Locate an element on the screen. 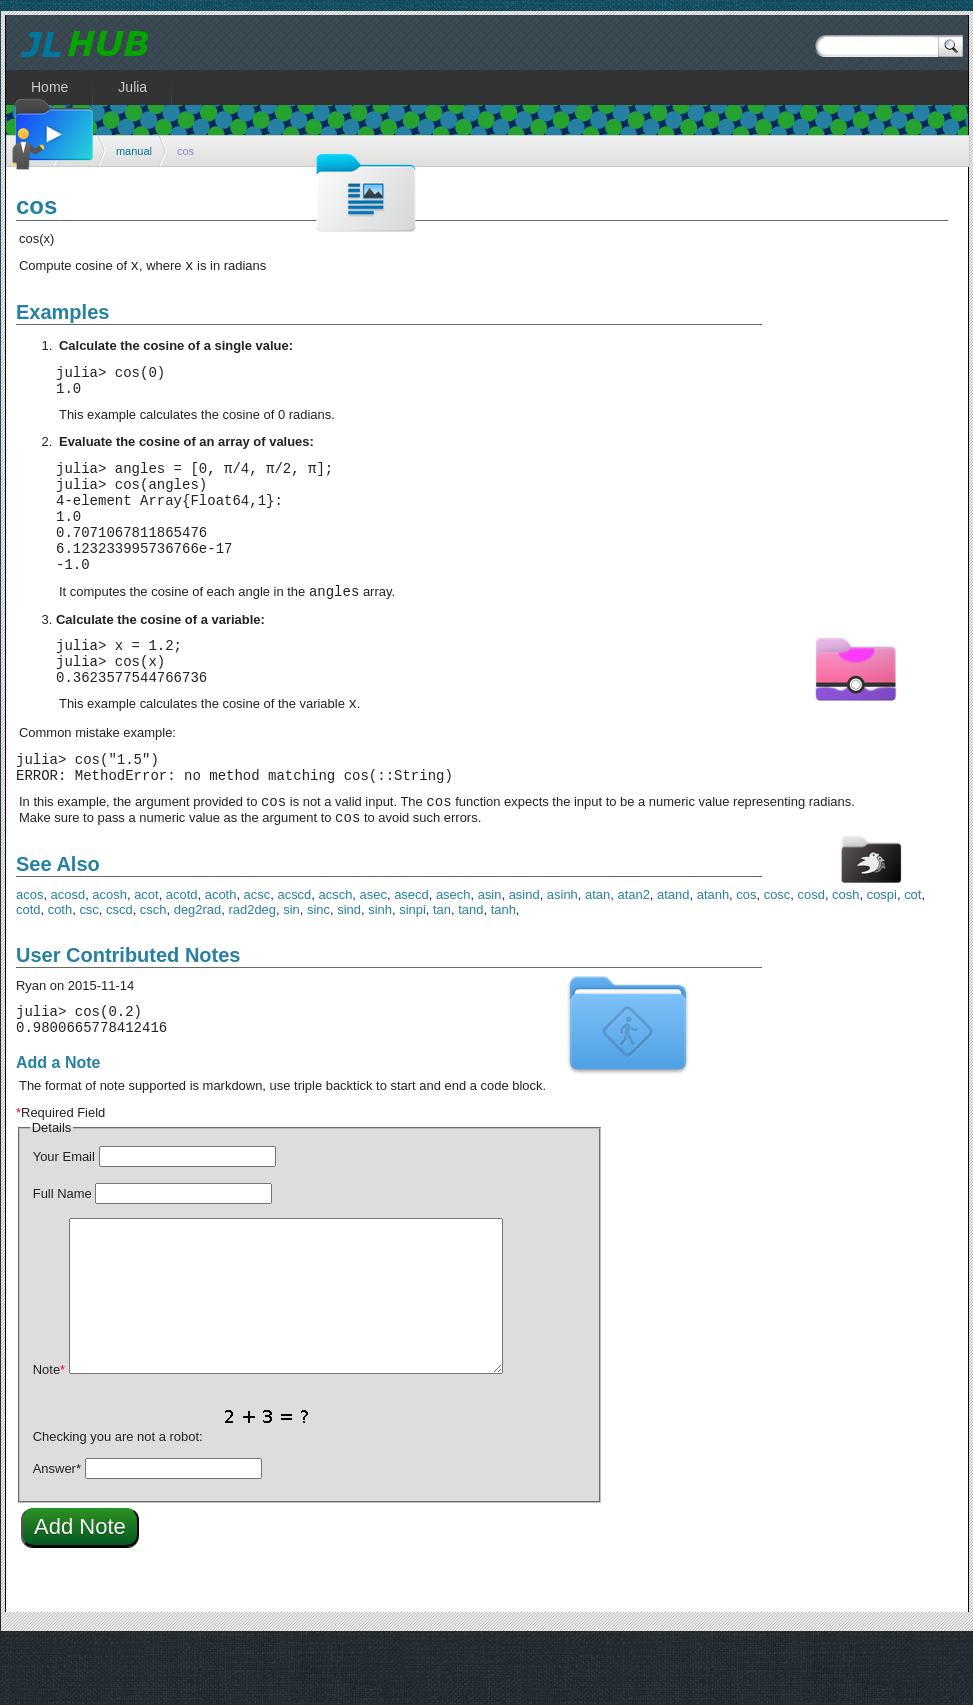 The width and height of the screenshot is (973, 1705). folder containing bevy game engine project files is located at coordinates (871, 861).